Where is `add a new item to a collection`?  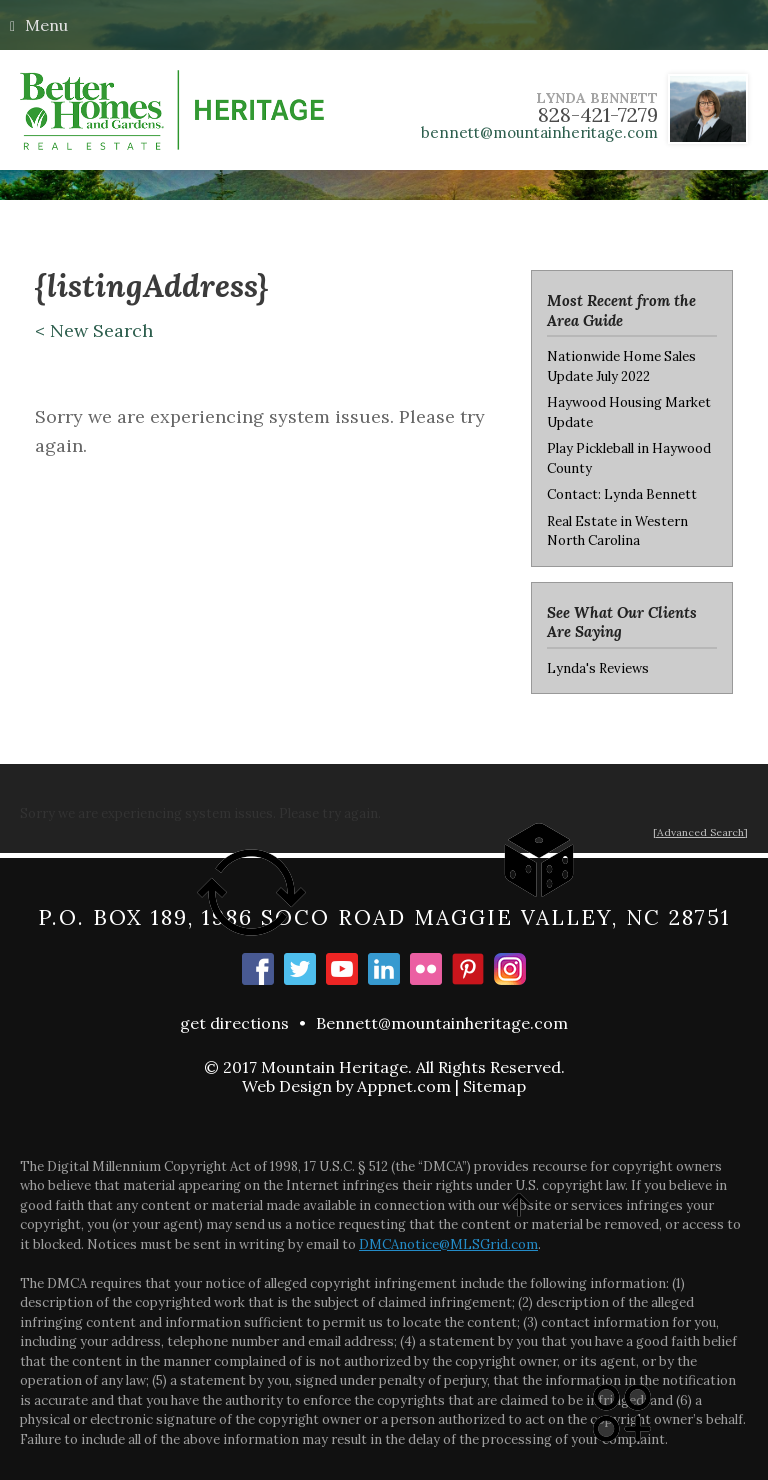 add a new item to a collection is located at coordinates (622, 1413).